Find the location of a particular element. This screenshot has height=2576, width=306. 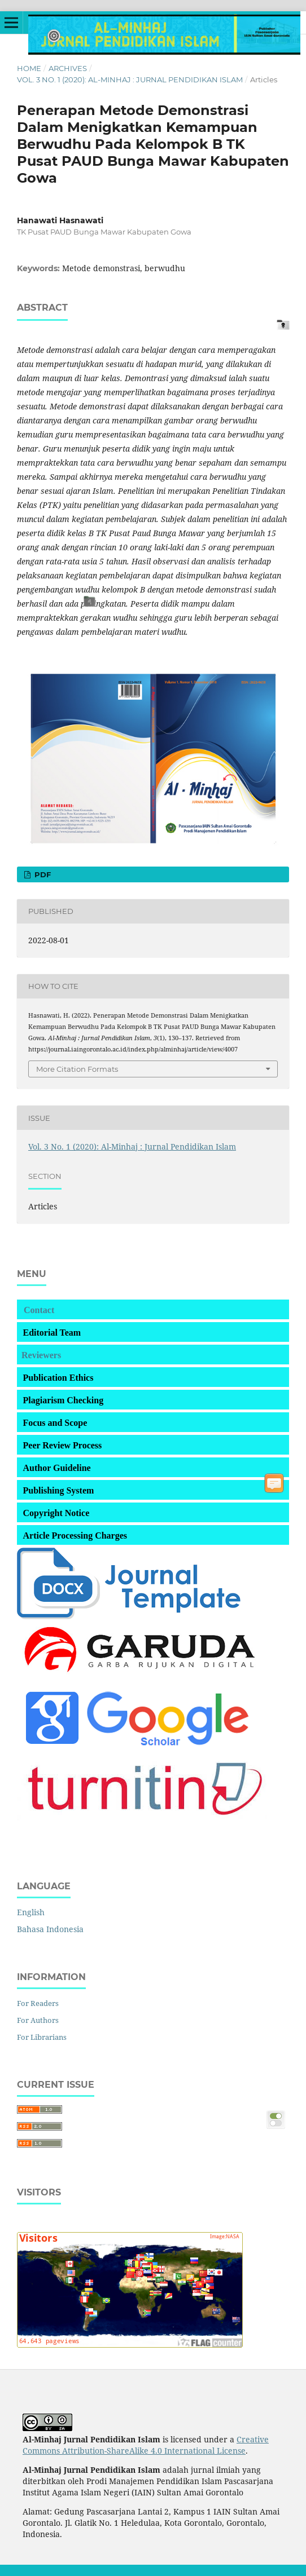

open system settings or preferences is located at coordinates (276, 2119).